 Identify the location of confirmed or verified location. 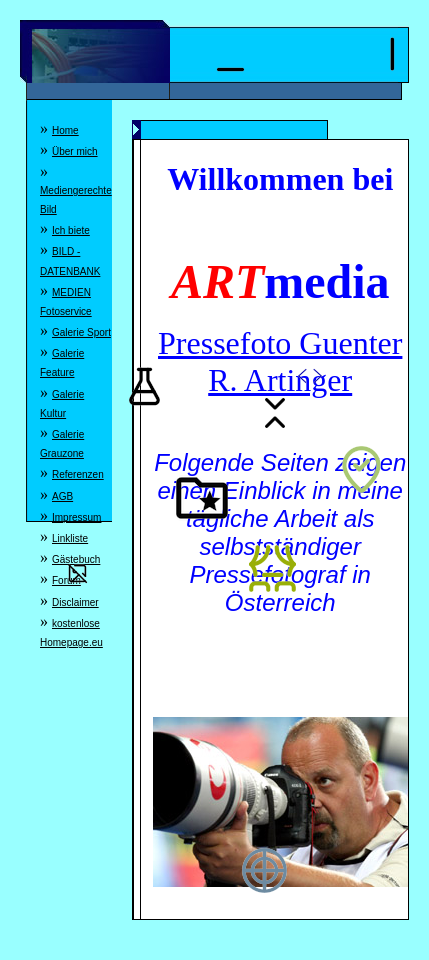
(361, 469).